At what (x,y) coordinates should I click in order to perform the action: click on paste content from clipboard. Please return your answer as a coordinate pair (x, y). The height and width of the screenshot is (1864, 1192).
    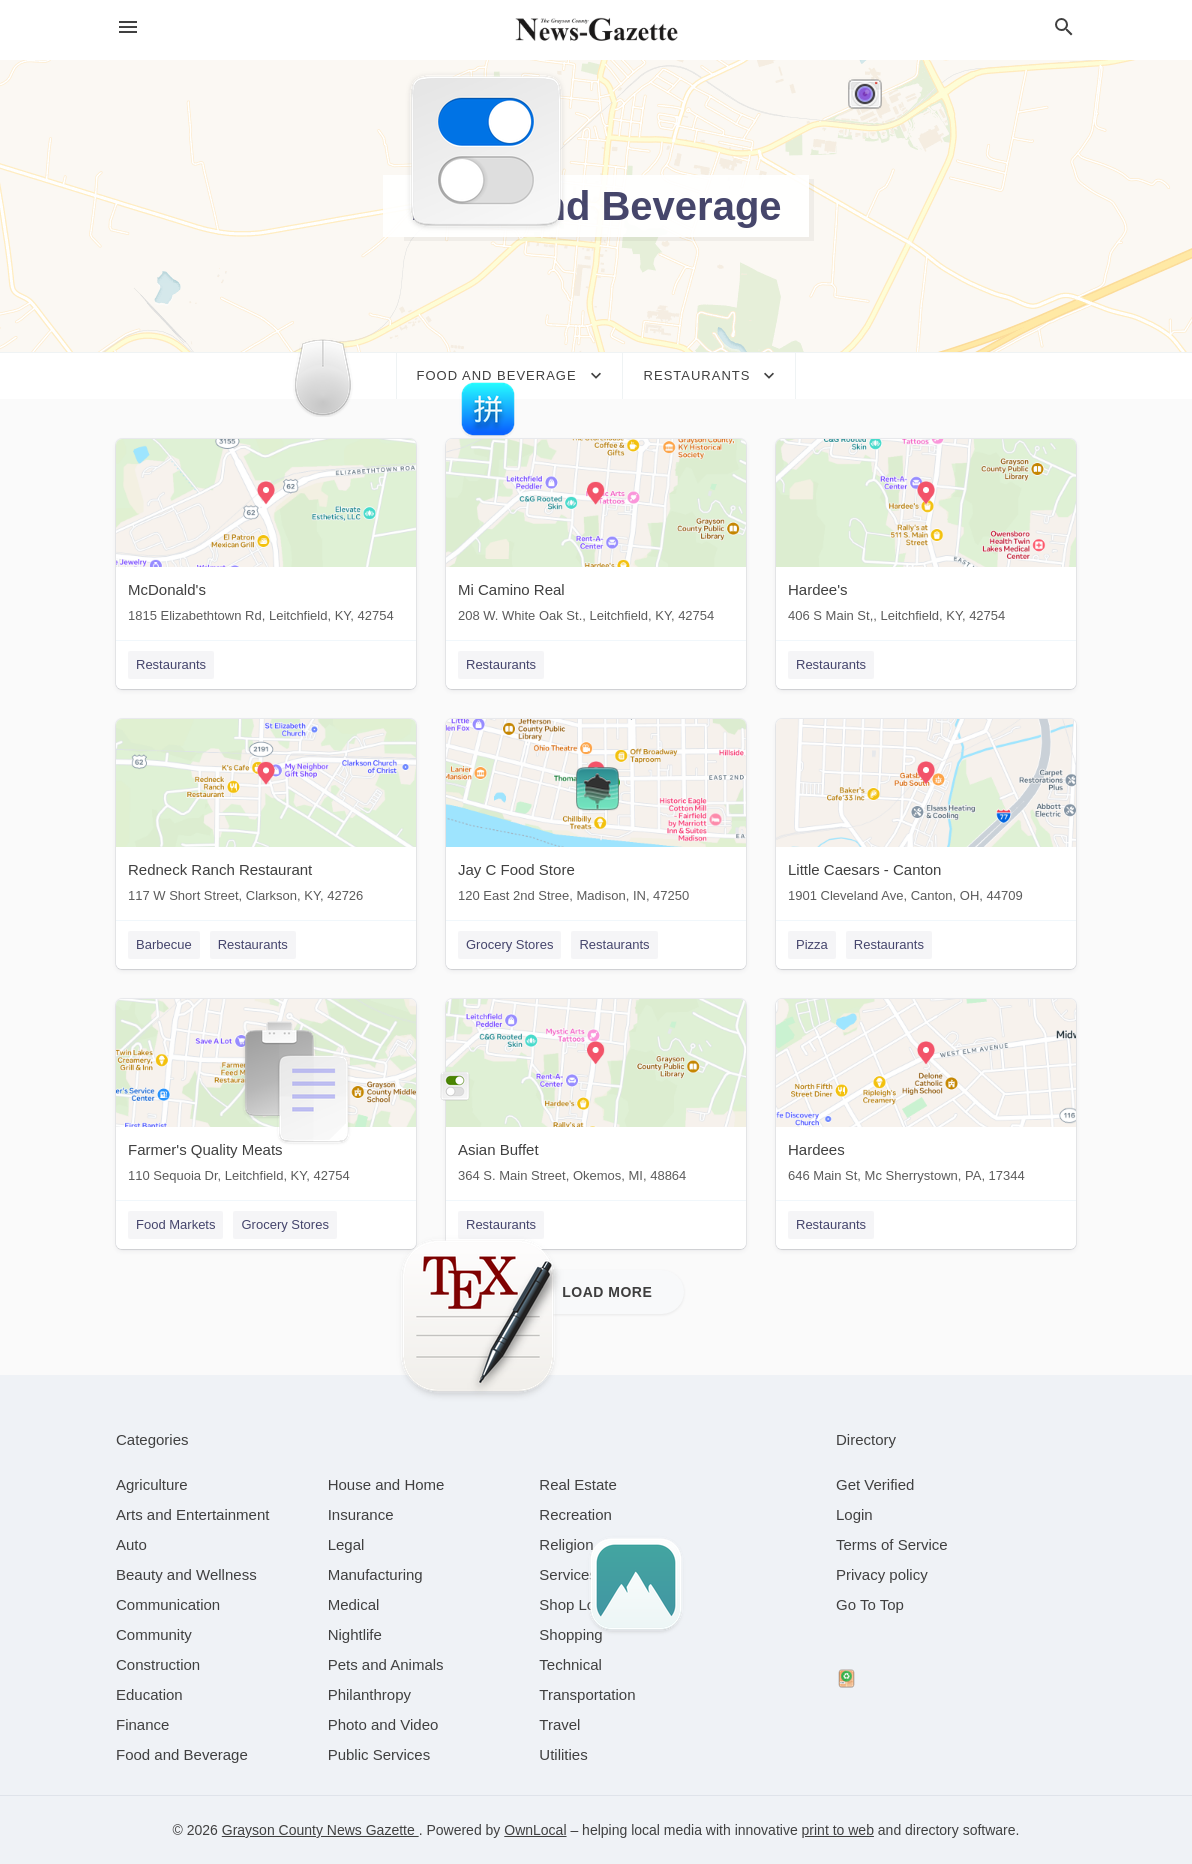
    Looking at the image, I should click on (296, 1081).